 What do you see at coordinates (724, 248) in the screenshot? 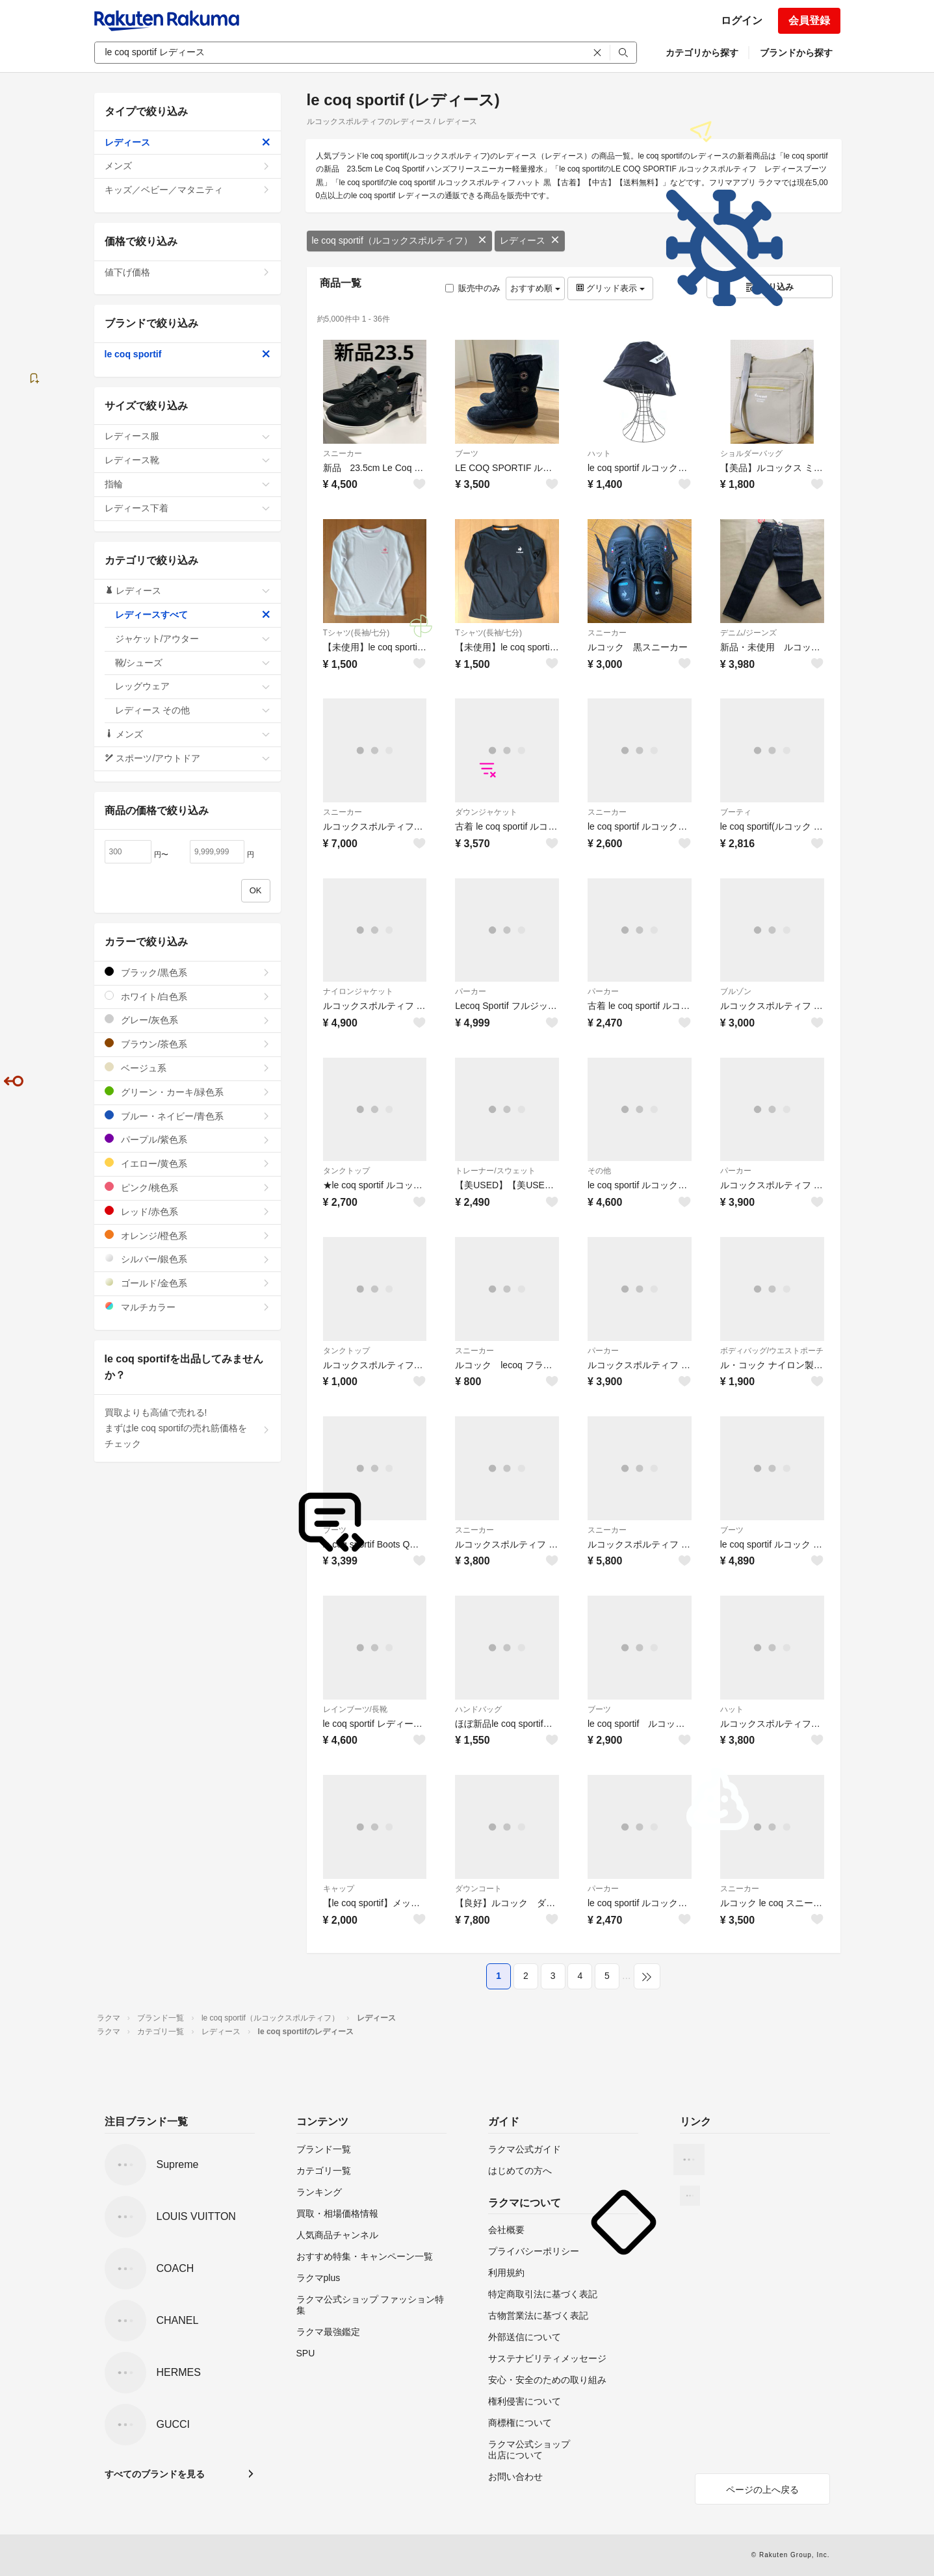
I see `virus protection enabled or threat neutralized` at bounding box center [724, 248].